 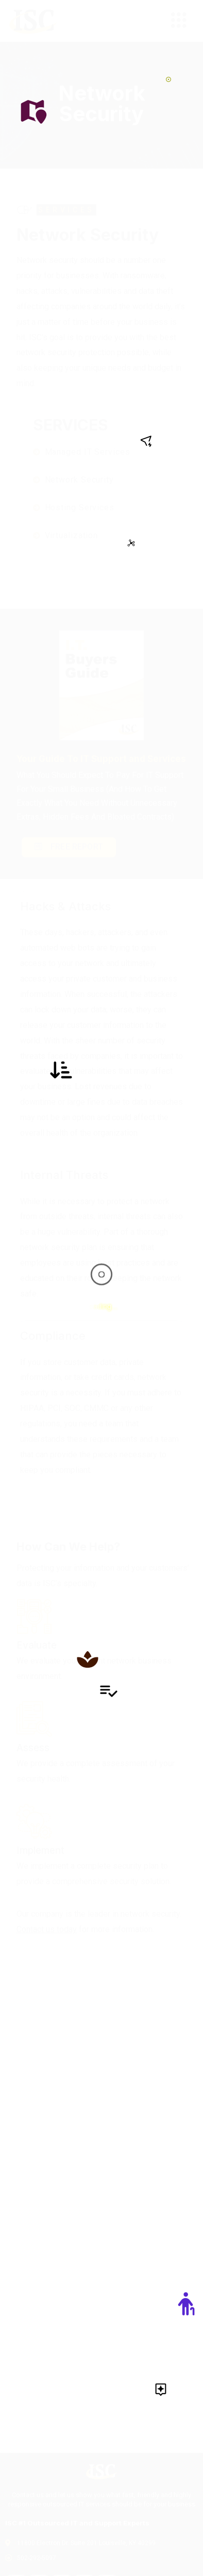 What do you see at coordinates (32, 111) in the screenshot?
I see `view map with marked location` at bounding box center [32, 111].